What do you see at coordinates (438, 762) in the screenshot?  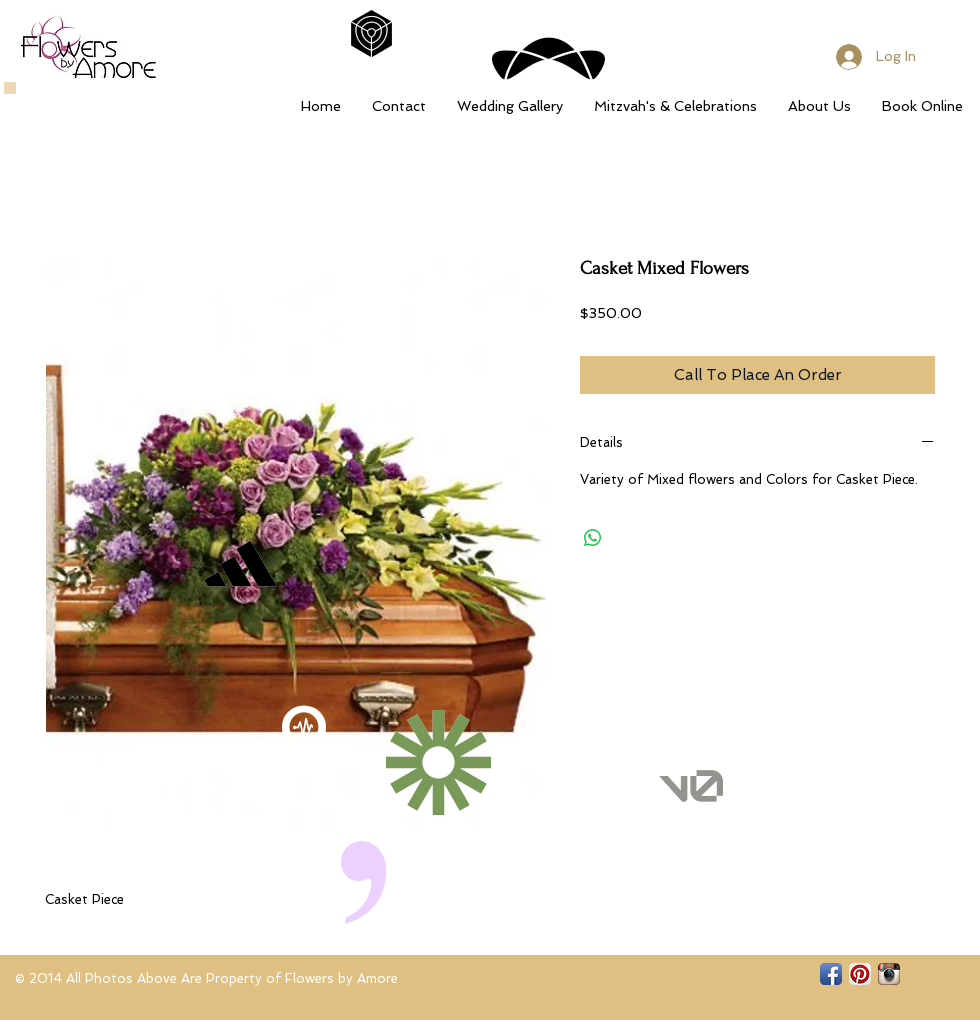 I see `open loom video messaging app` at bounding box center [438, 762].